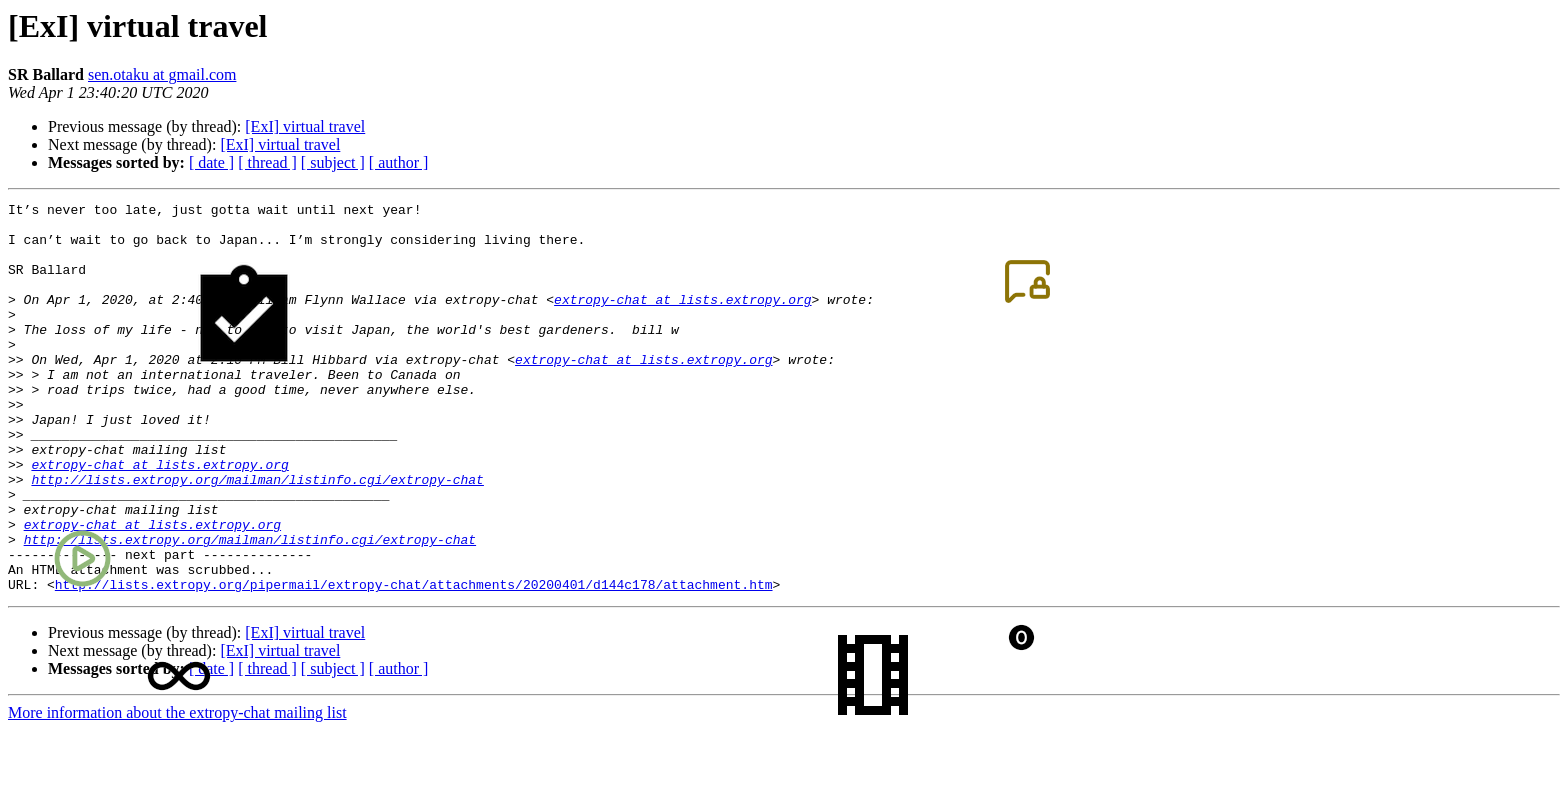 This screenshot has height=808, width=1568. I want to click on access movies or video content, so click(873, 675).